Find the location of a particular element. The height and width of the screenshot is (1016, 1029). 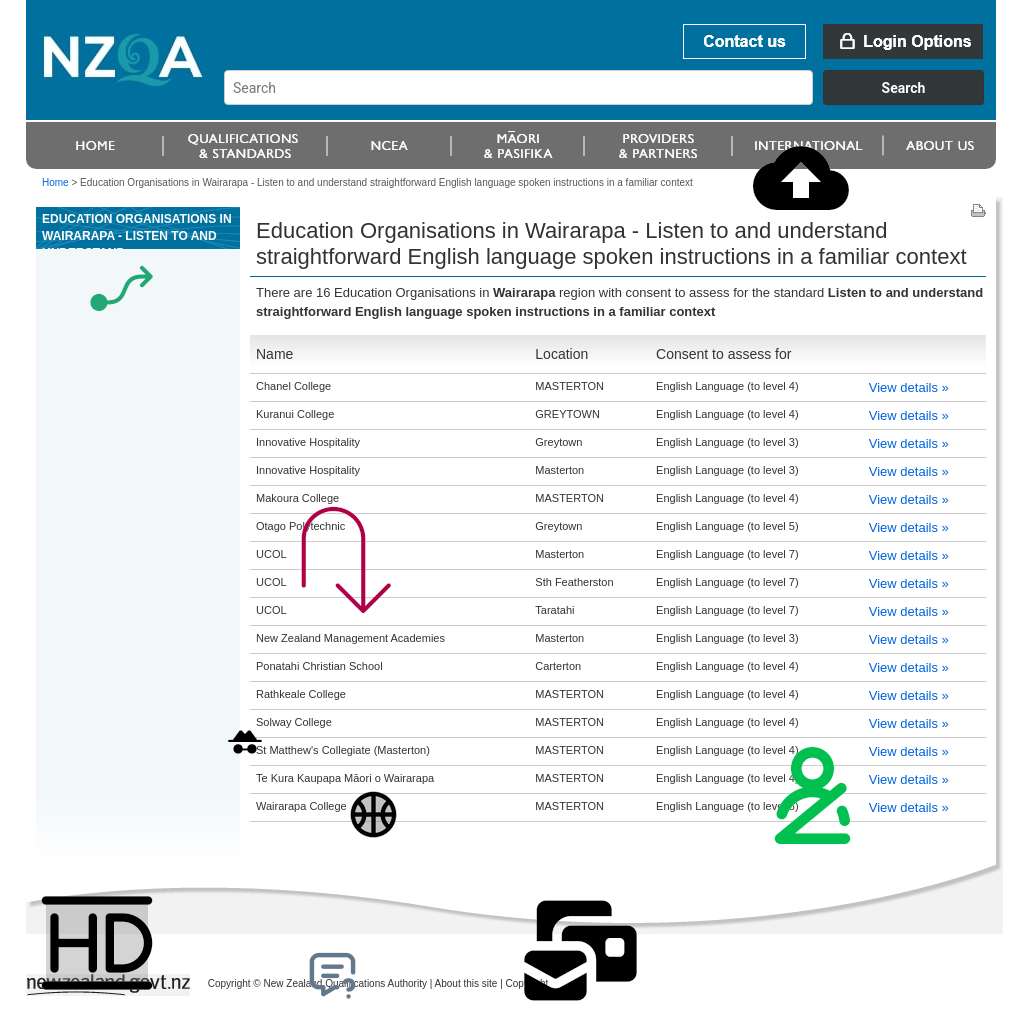

enable incognito or private browsing mode is located at coordinates (245, 742).